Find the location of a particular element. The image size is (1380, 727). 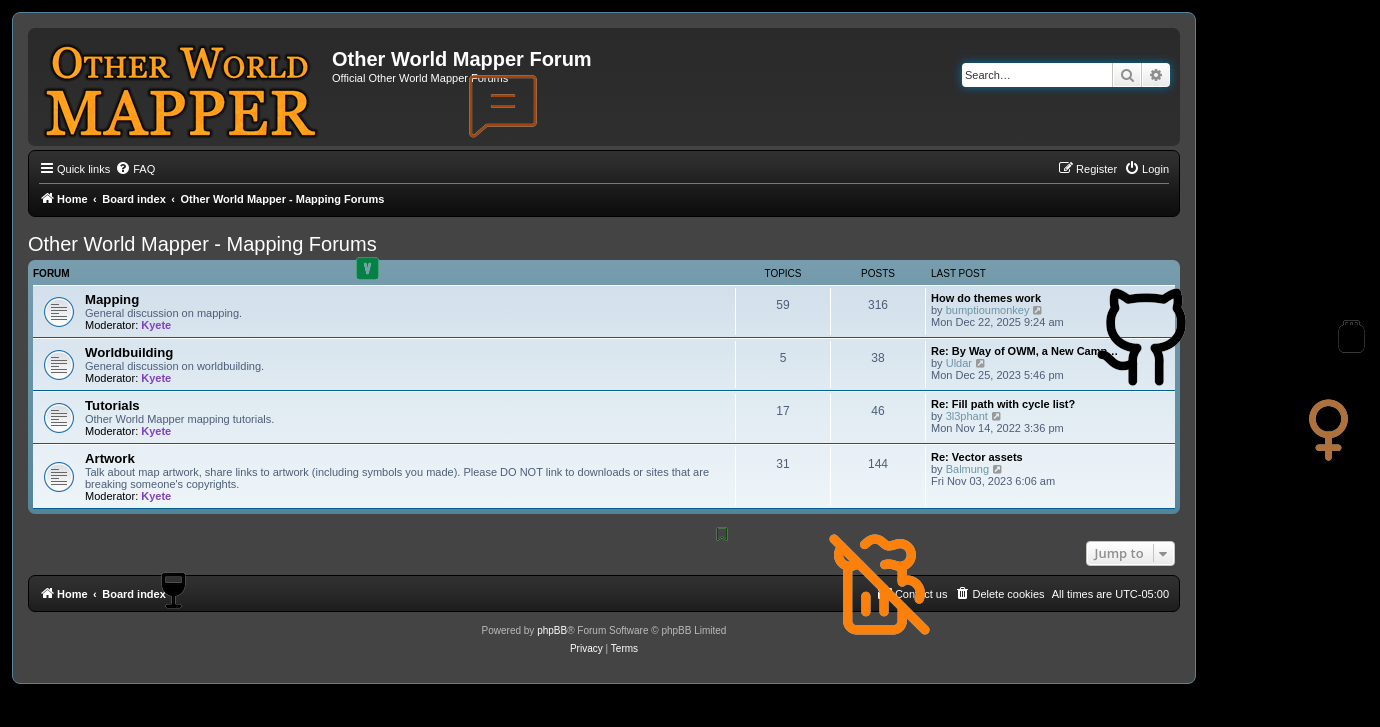

indicates female gender option is located at coordinates (1328, 428).